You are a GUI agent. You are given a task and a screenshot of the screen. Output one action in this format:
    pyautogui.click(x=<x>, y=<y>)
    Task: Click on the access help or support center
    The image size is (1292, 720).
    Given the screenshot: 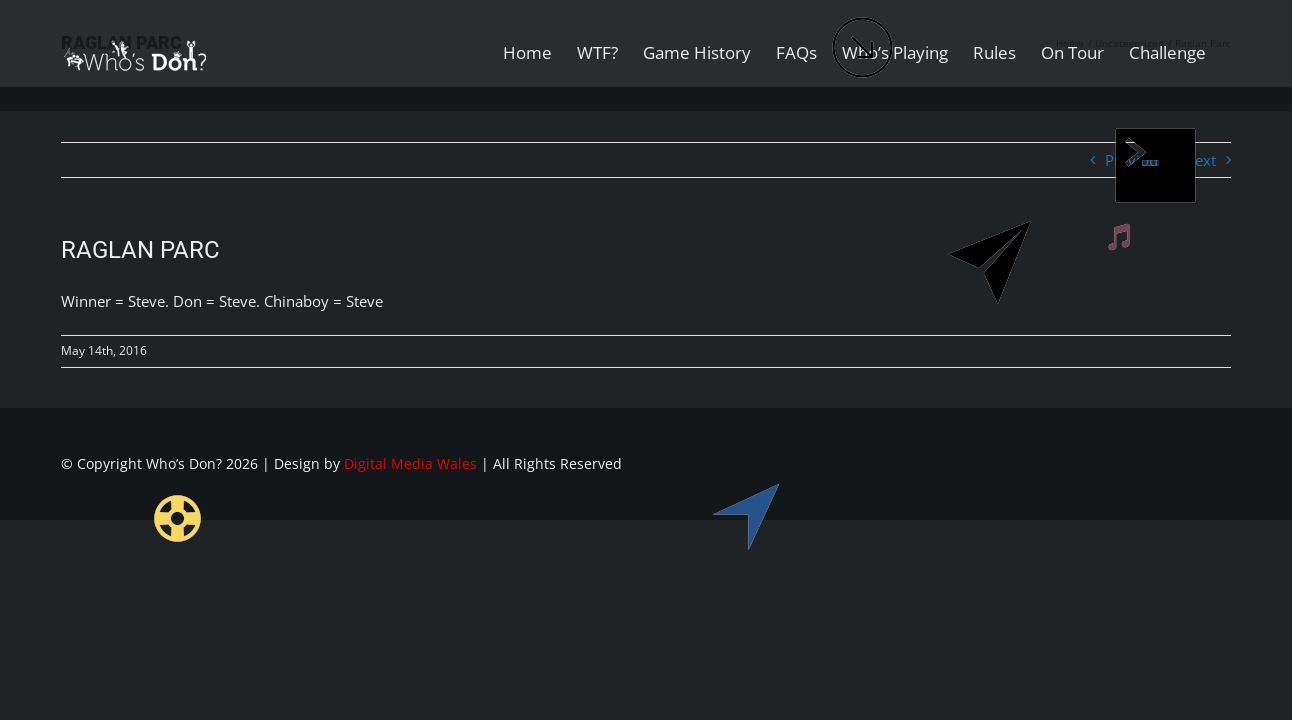 What is the action you would take?
    pyautogui.click(x=177, y=518)
    